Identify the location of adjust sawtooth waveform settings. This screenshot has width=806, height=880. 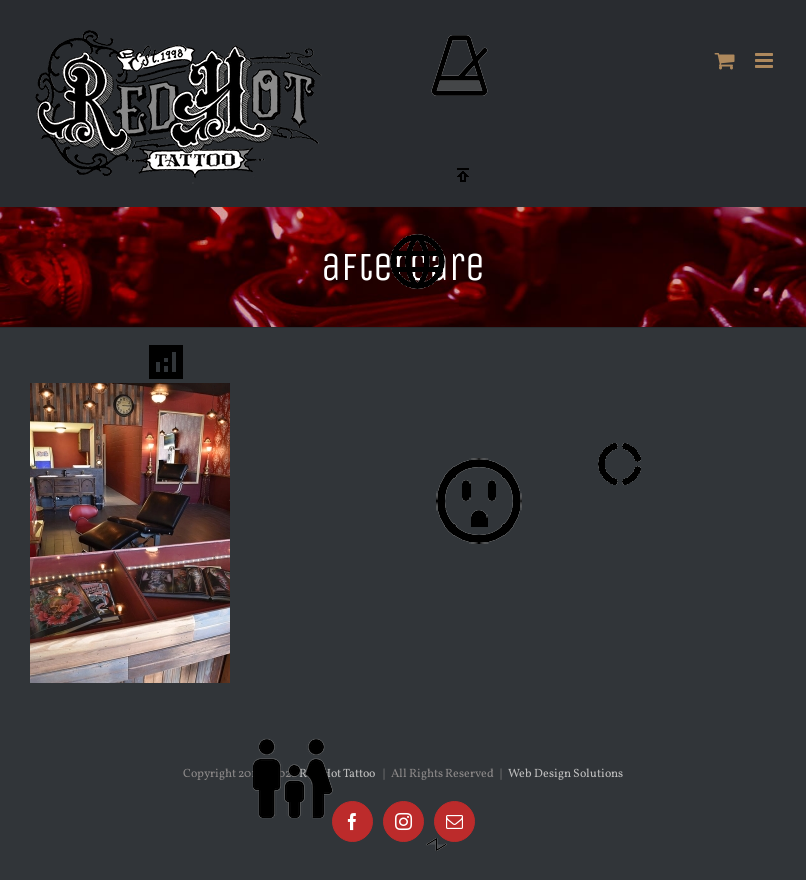
(436, 844).